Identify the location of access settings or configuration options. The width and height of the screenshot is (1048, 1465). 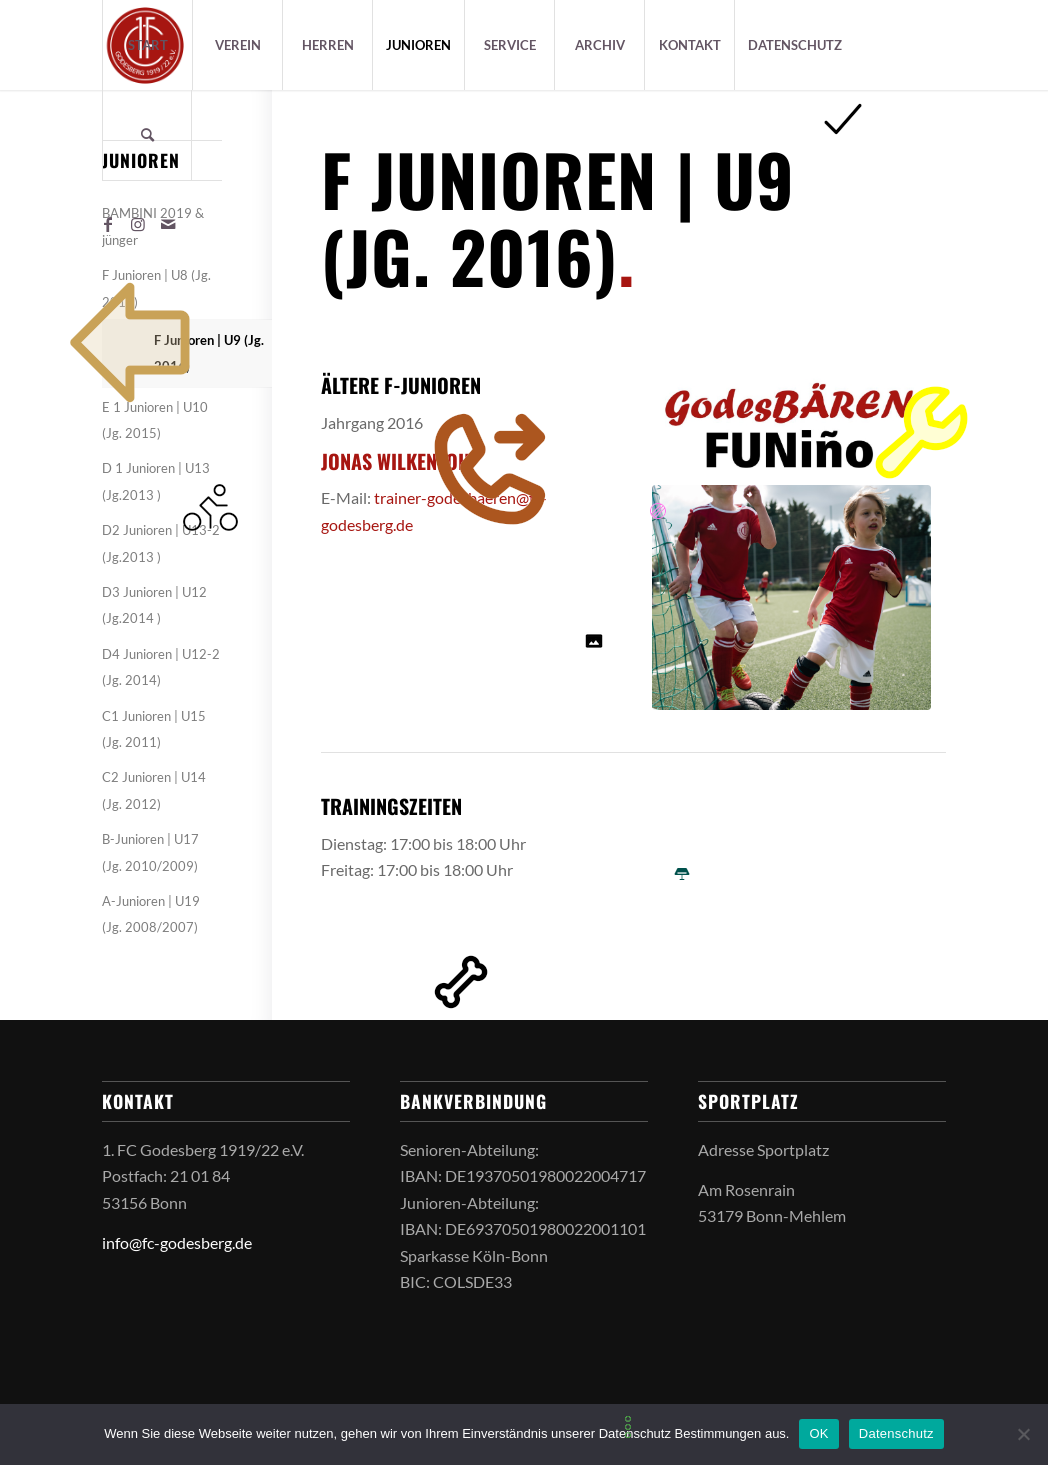
(921, 432).